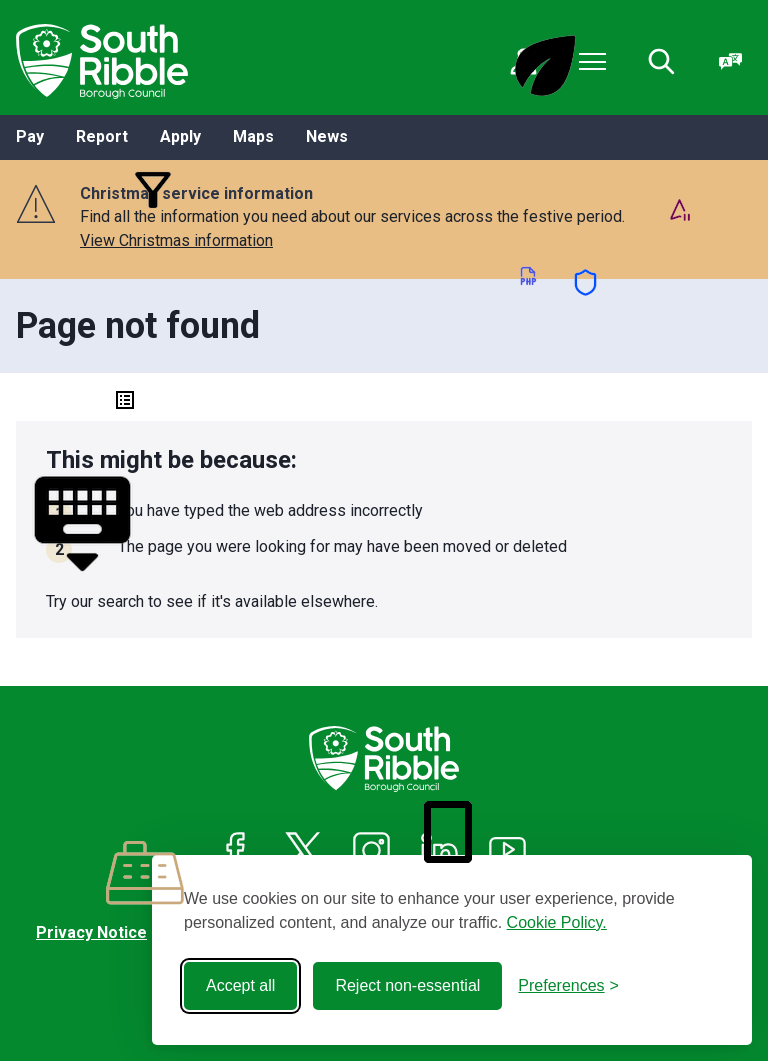 Image resolution: width=768 pixels, height=1061 pixels. I want to click on access security settings, so click(585, 282).